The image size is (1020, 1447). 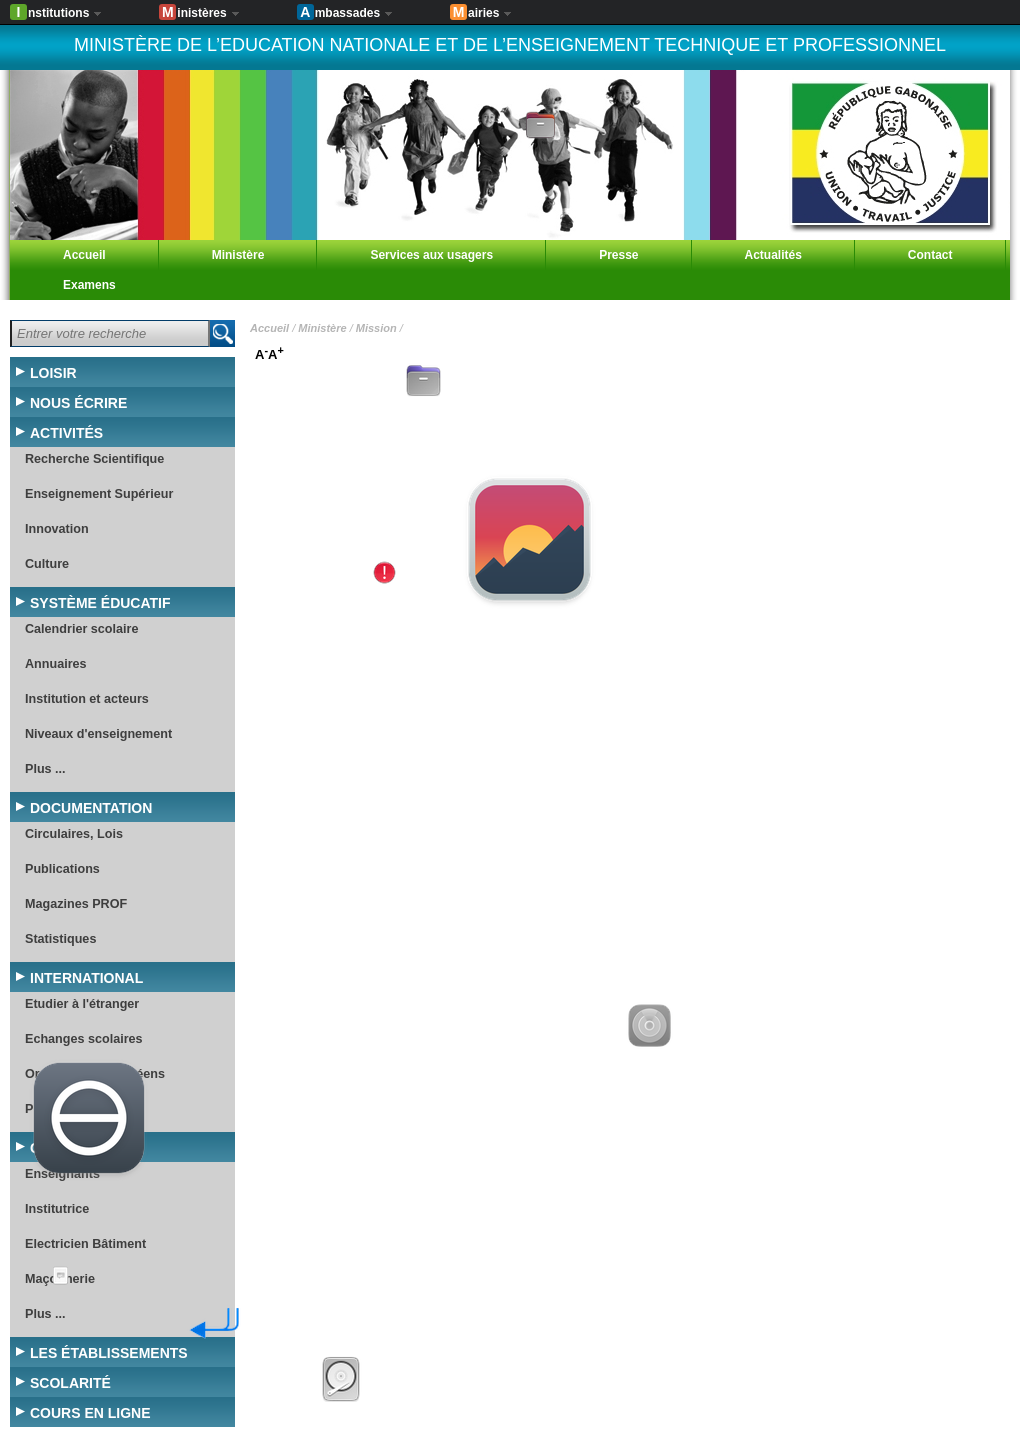 What do you see at coordinates (649, 1025) in the screenshot?
I see `open Find My app to locate devices or people` at bounding box center [649, 1025].